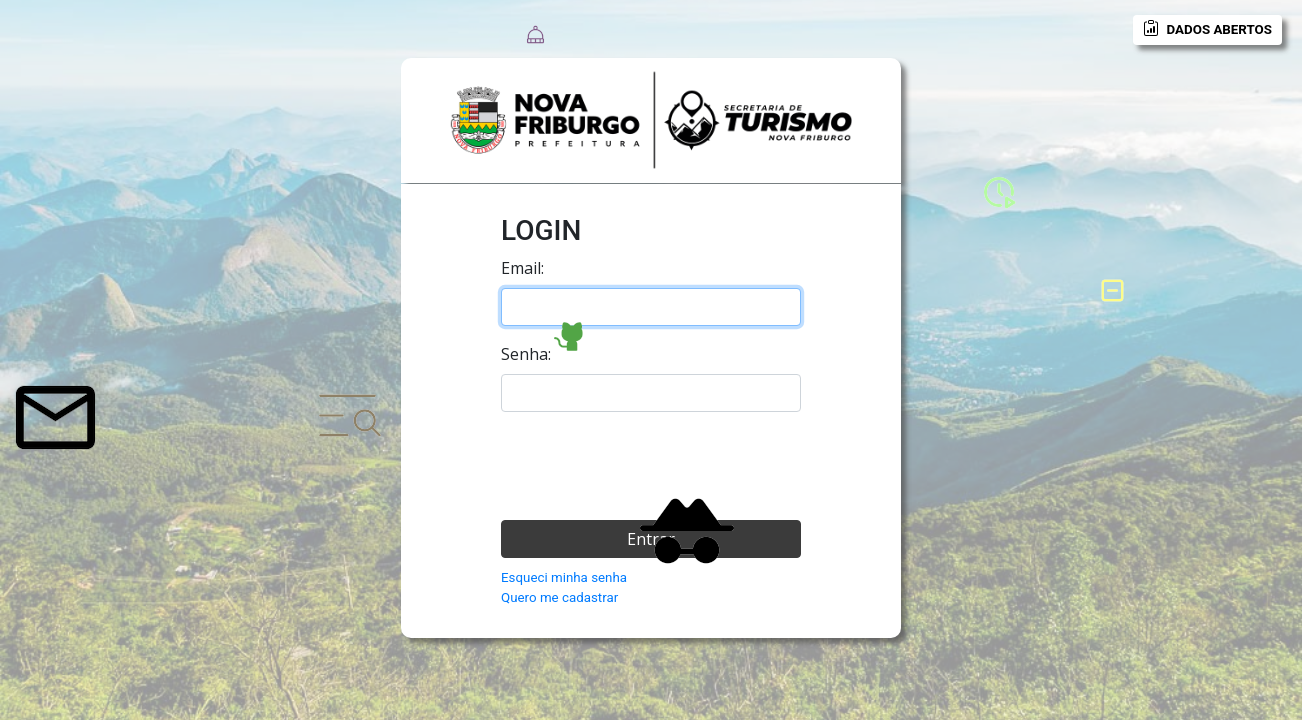  What do you see at coordinates (571, 336) in the screenshot?
I see `visit github repository` at bounding box center [571, 336].